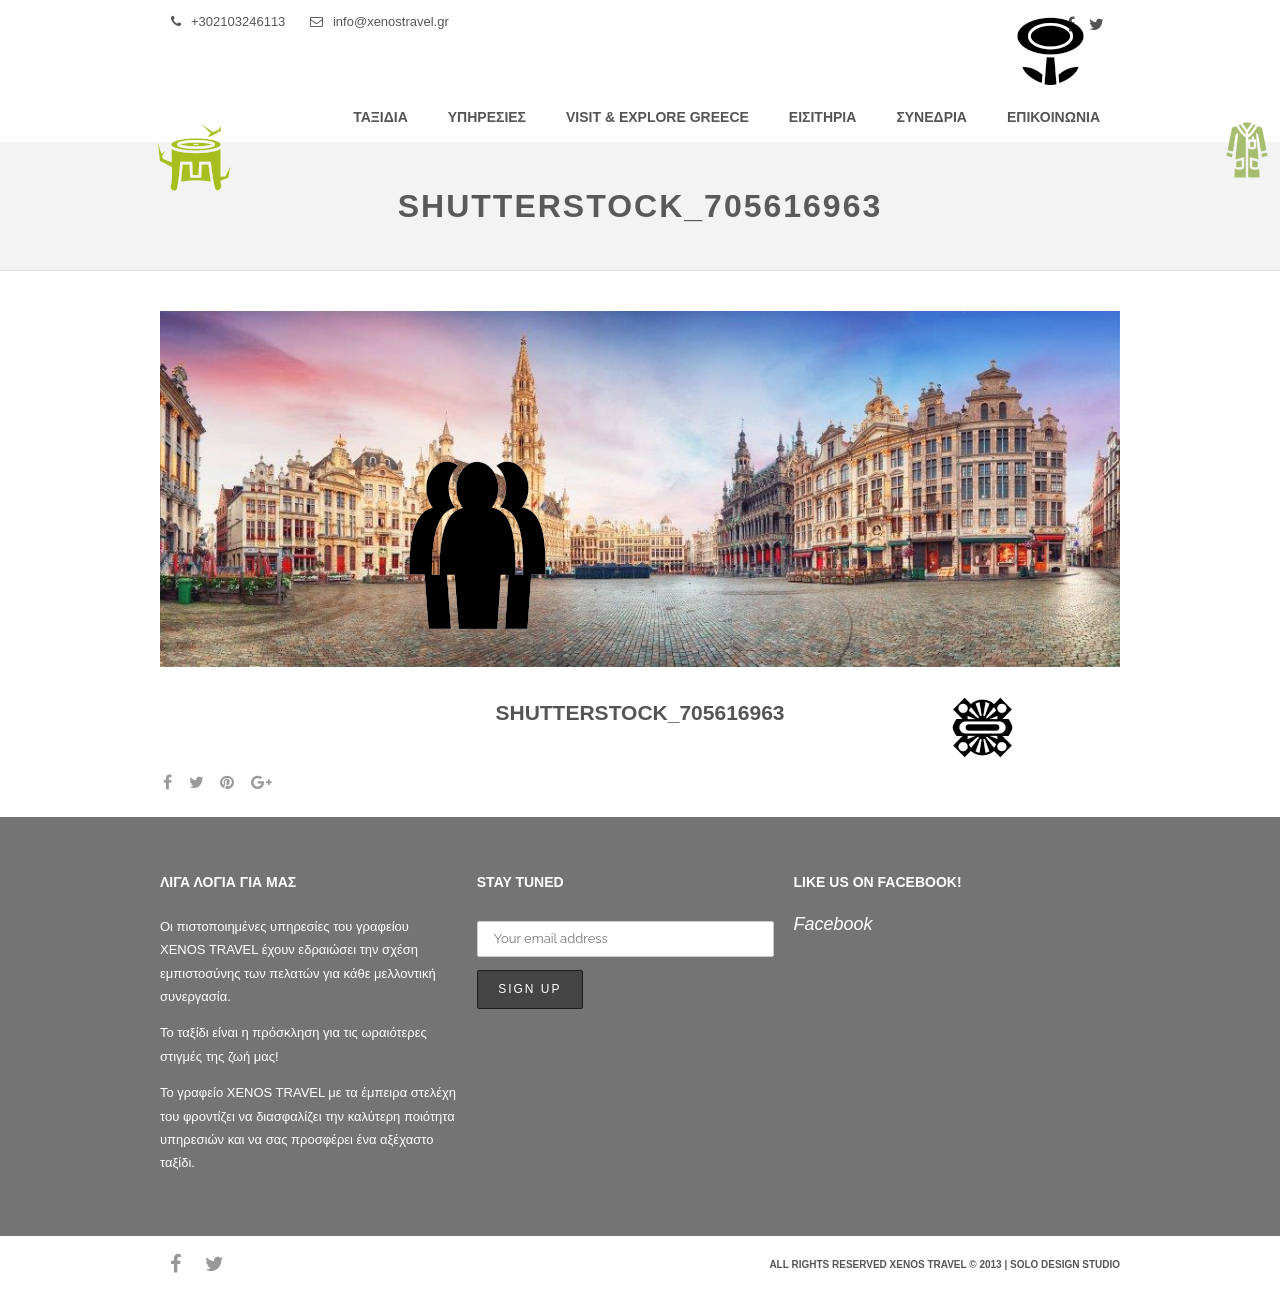 Image resolution: width=1280 pixels, height=1289 pixels. I want to click on collect a power-up or special ability, so click(1050, 48).